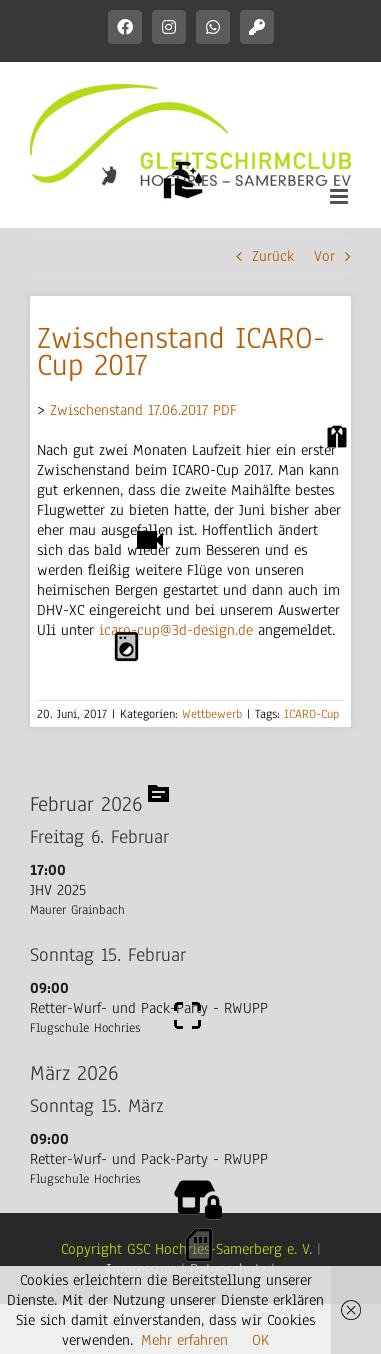 The width and height of the screenshot is (381, 1354). What do you see at coordinates (158, 793) in the screenshot?
I see `view source files or documents` at bounding box center [158, 793].